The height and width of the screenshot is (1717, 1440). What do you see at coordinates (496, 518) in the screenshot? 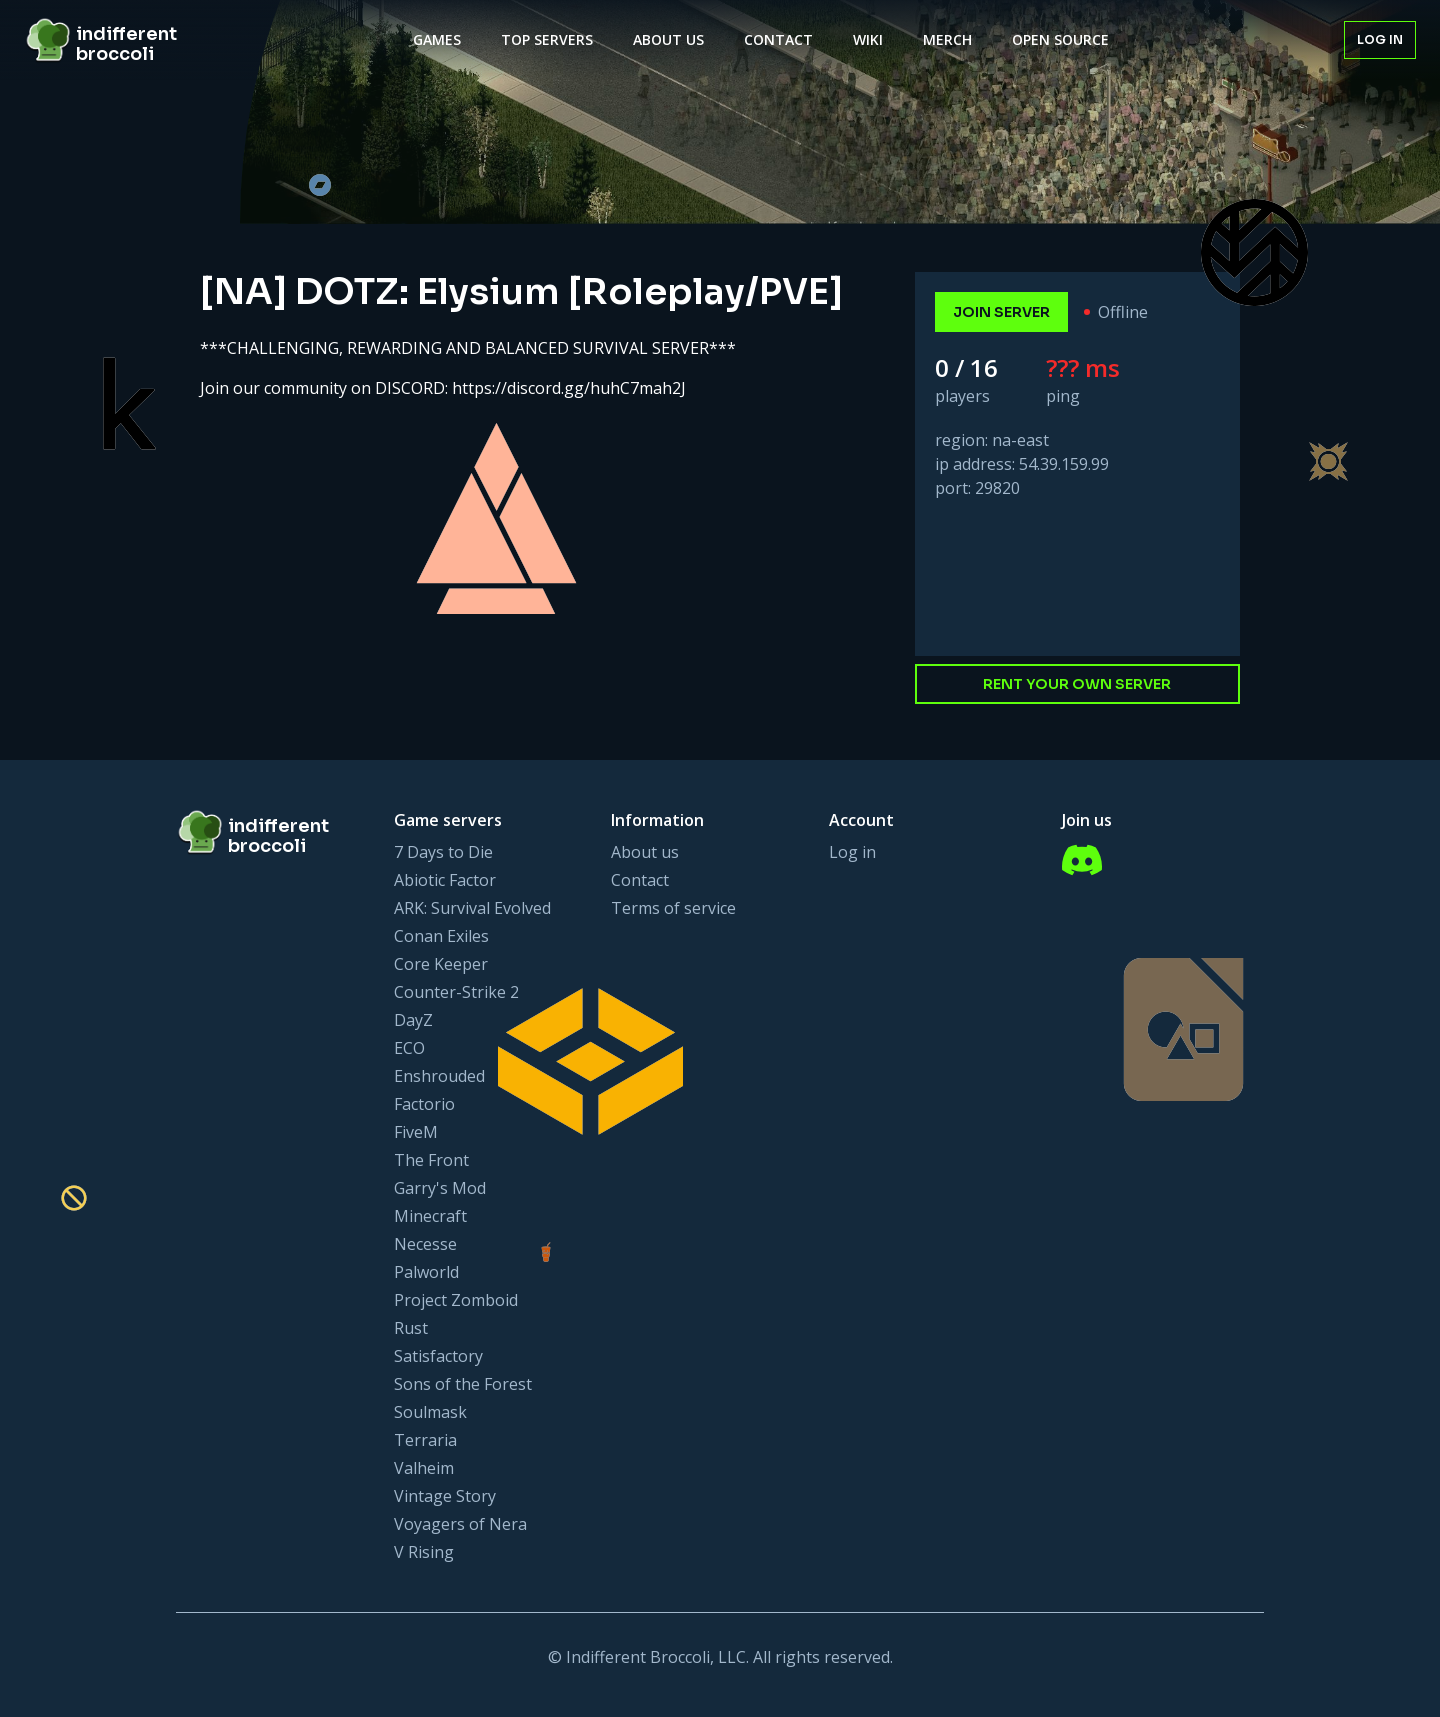
I see `pino logging library logo` at bounding box center [496, 518].